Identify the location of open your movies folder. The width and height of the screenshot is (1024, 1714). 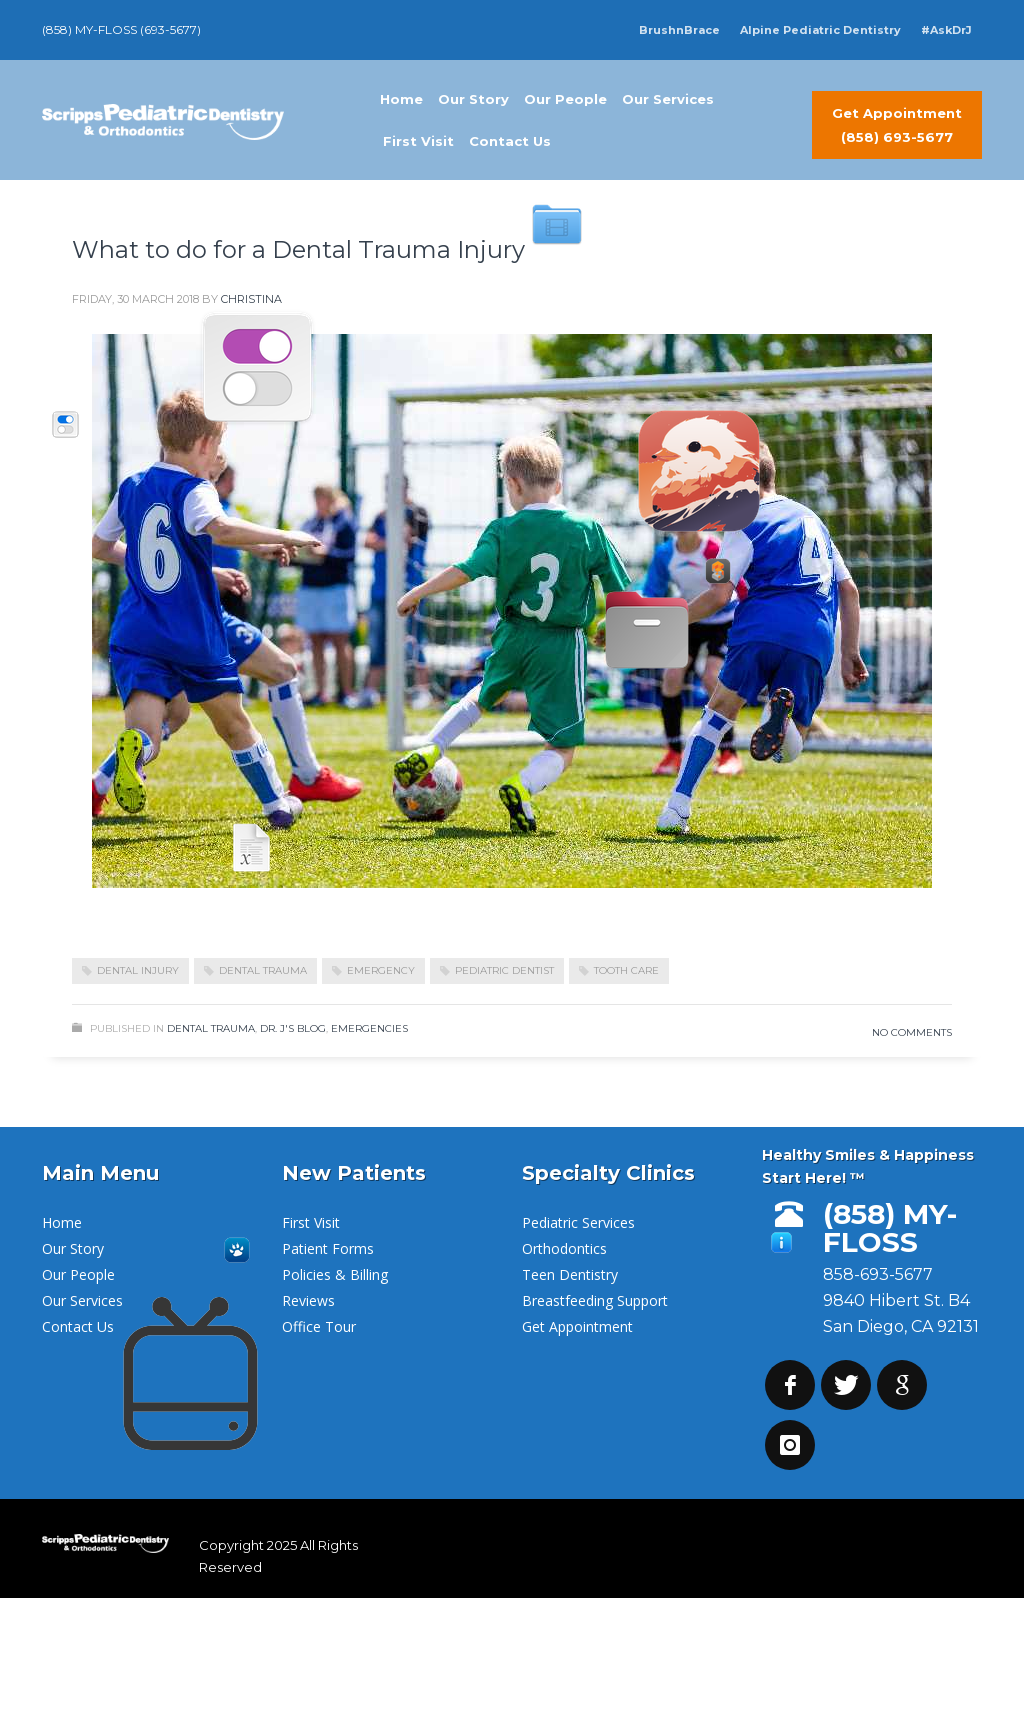
(557, 224).